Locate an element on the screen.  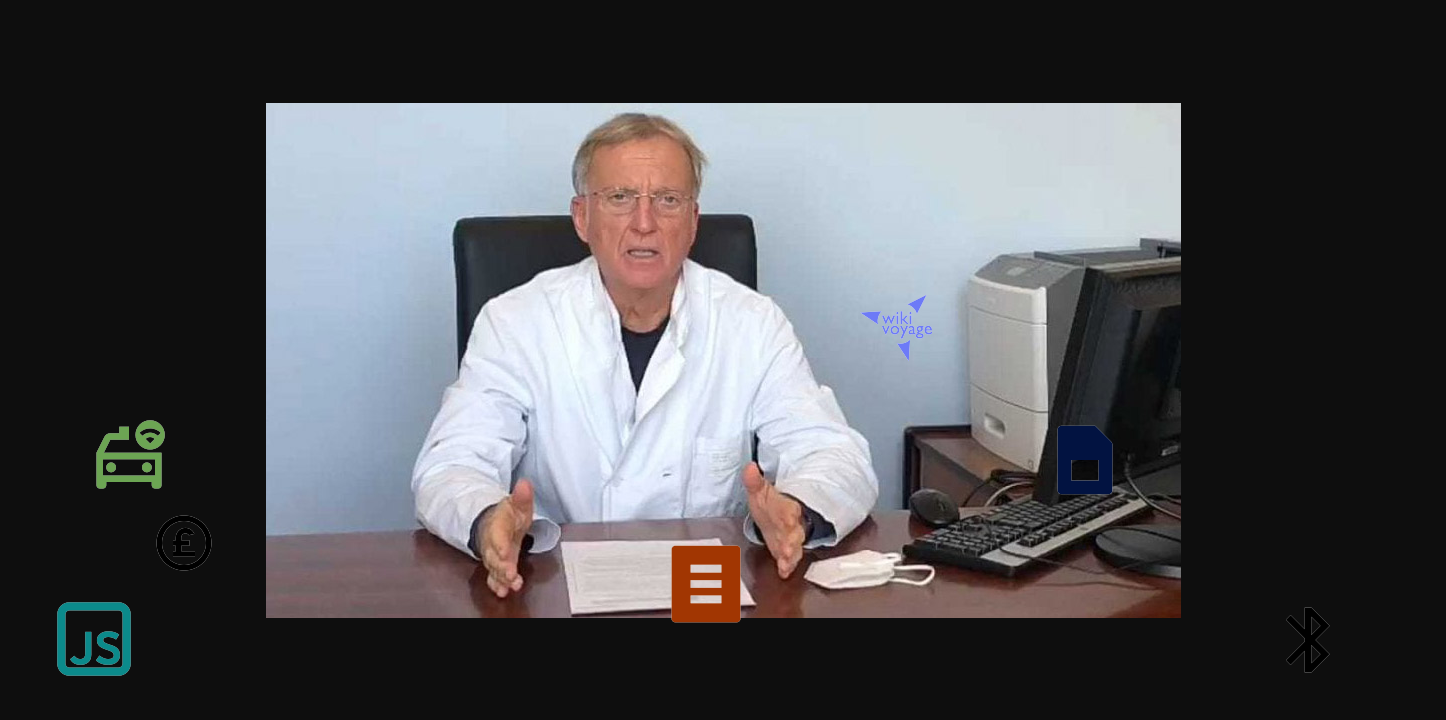
open wikivoyage travel guide is located at coordinates (896, 328).